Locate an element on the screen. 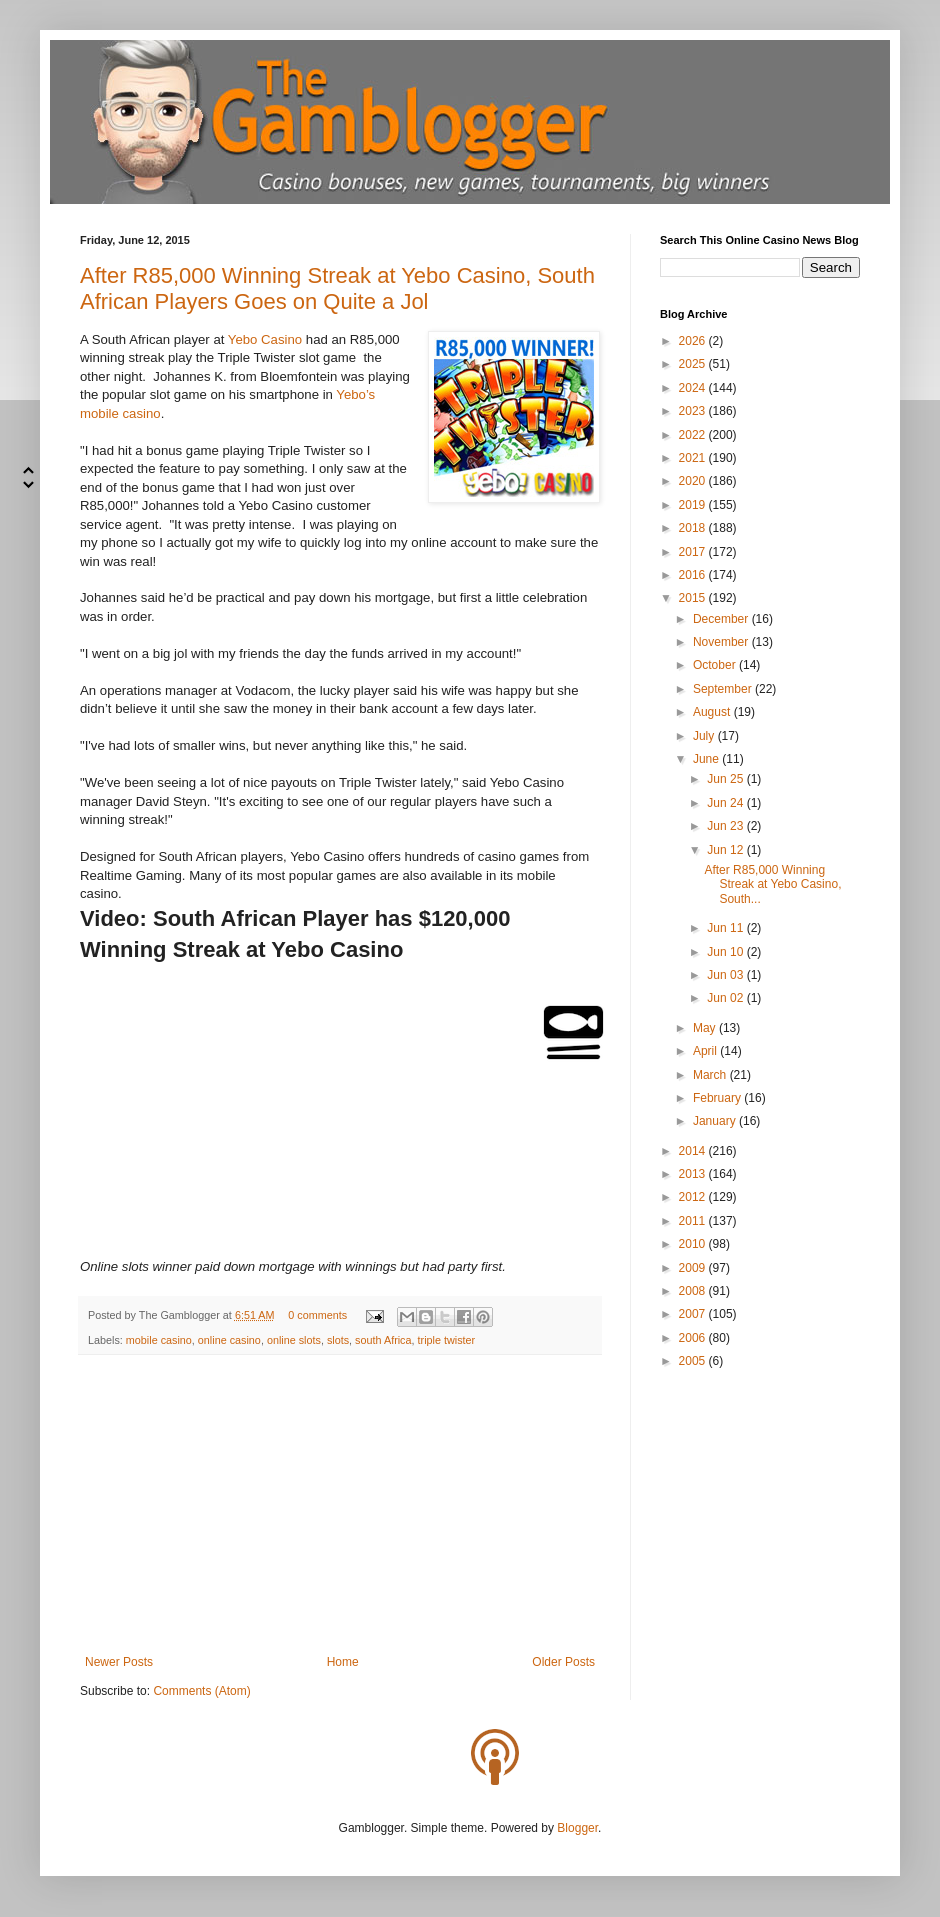  start a live broadcast or stream is located at coordinates (495, 1757).